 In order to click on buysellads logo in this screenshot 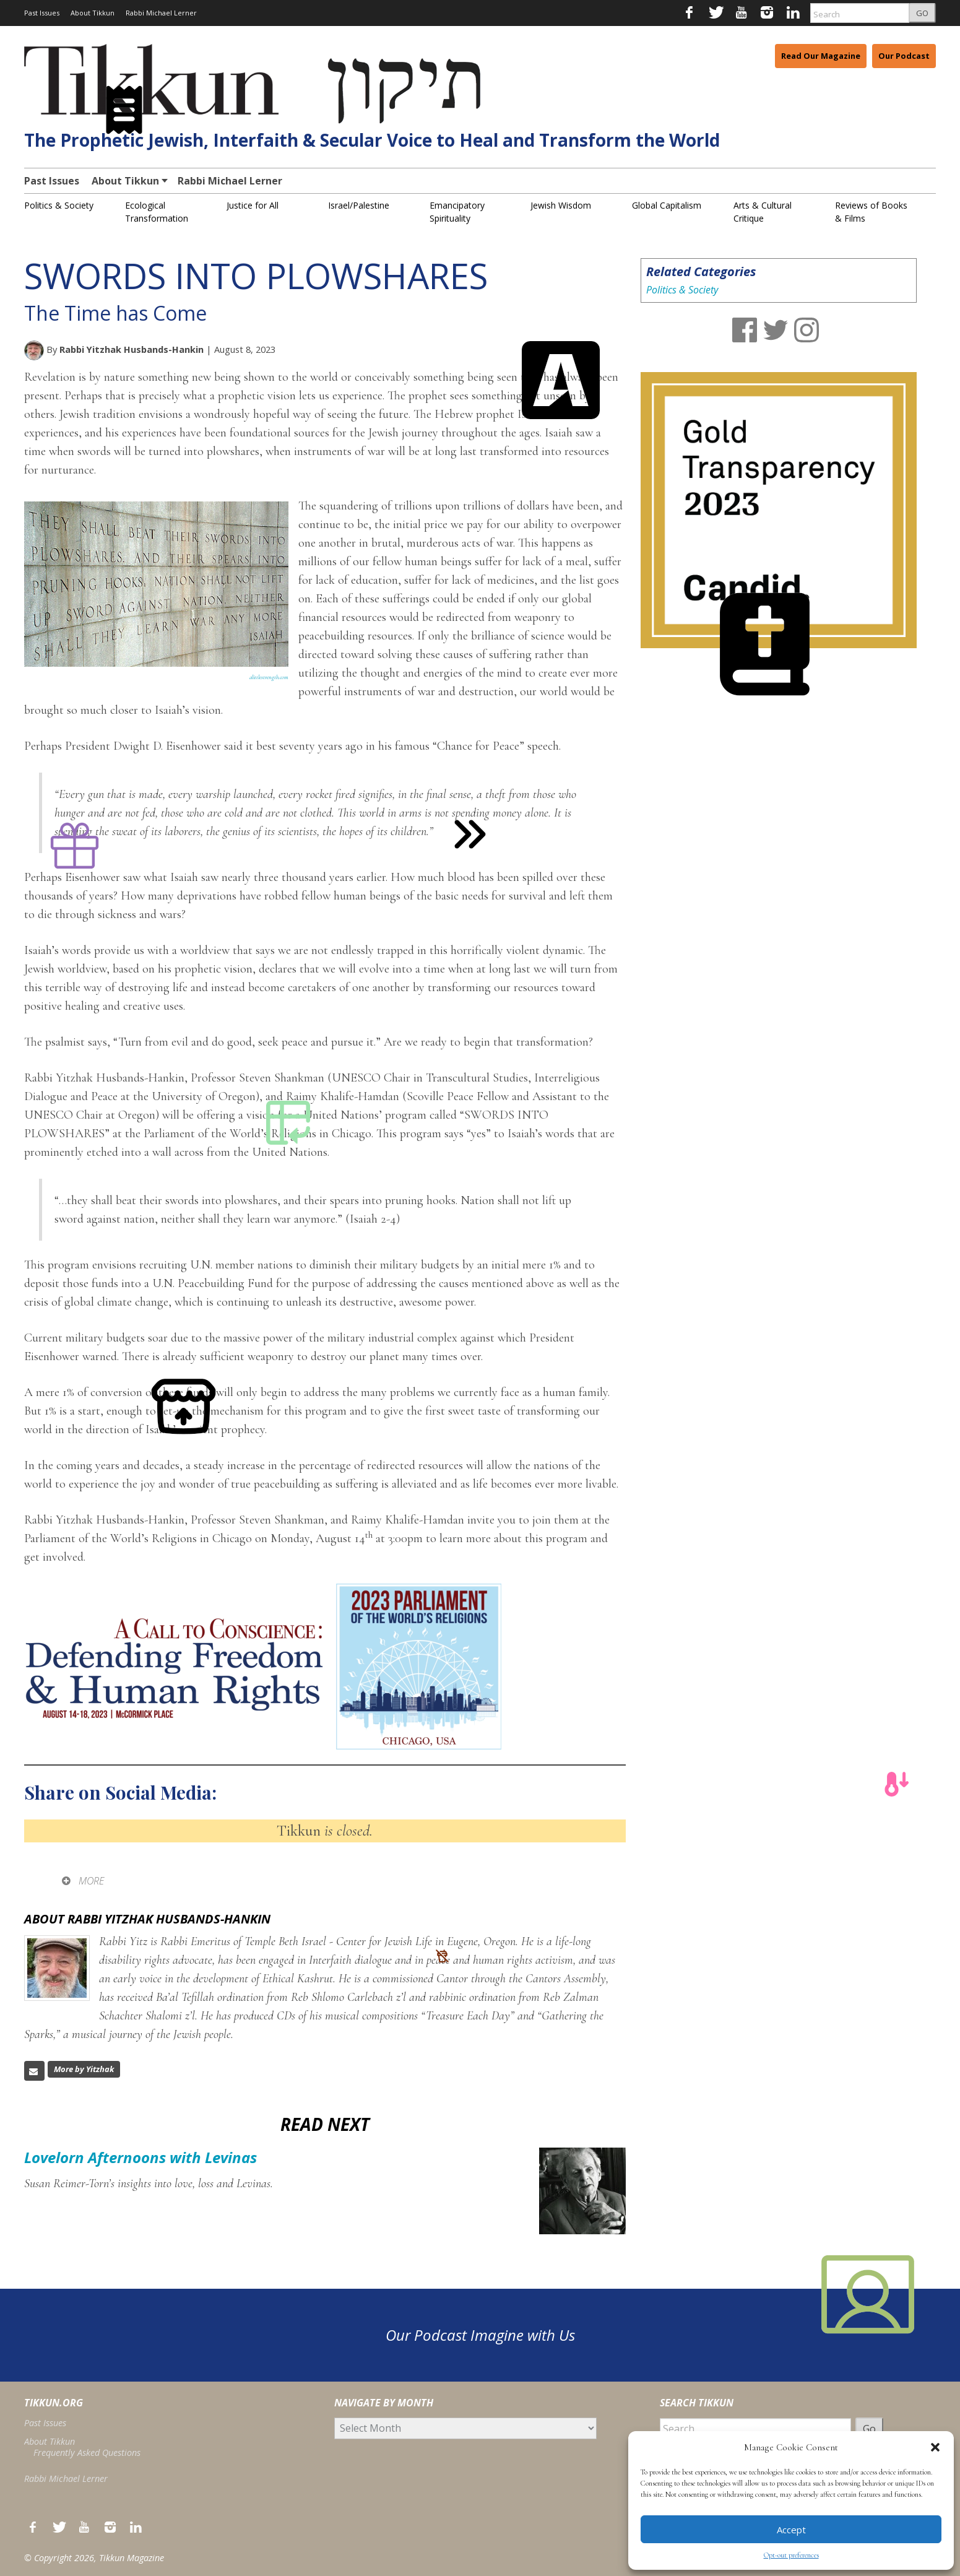, I will do `click(561, 380)`.